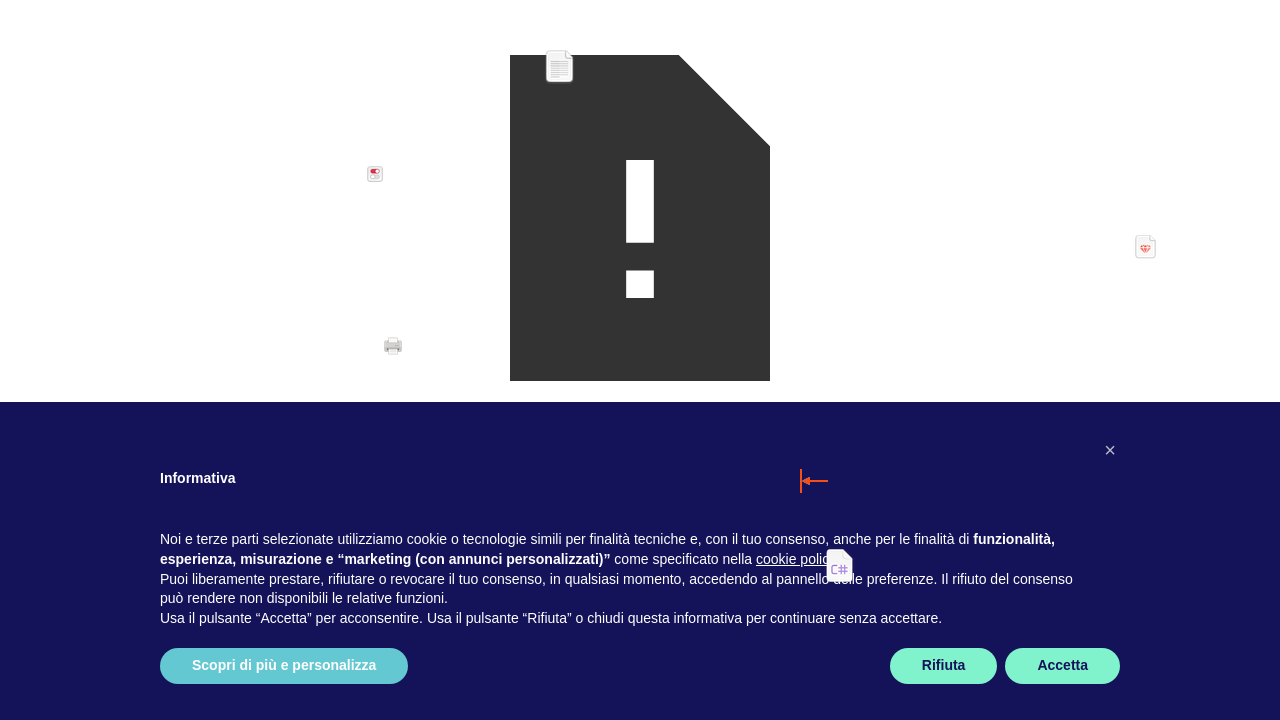  Describe the element at coordinates (375, 174) in the screenshot. I see `open unity tweak tool settings` at that location.